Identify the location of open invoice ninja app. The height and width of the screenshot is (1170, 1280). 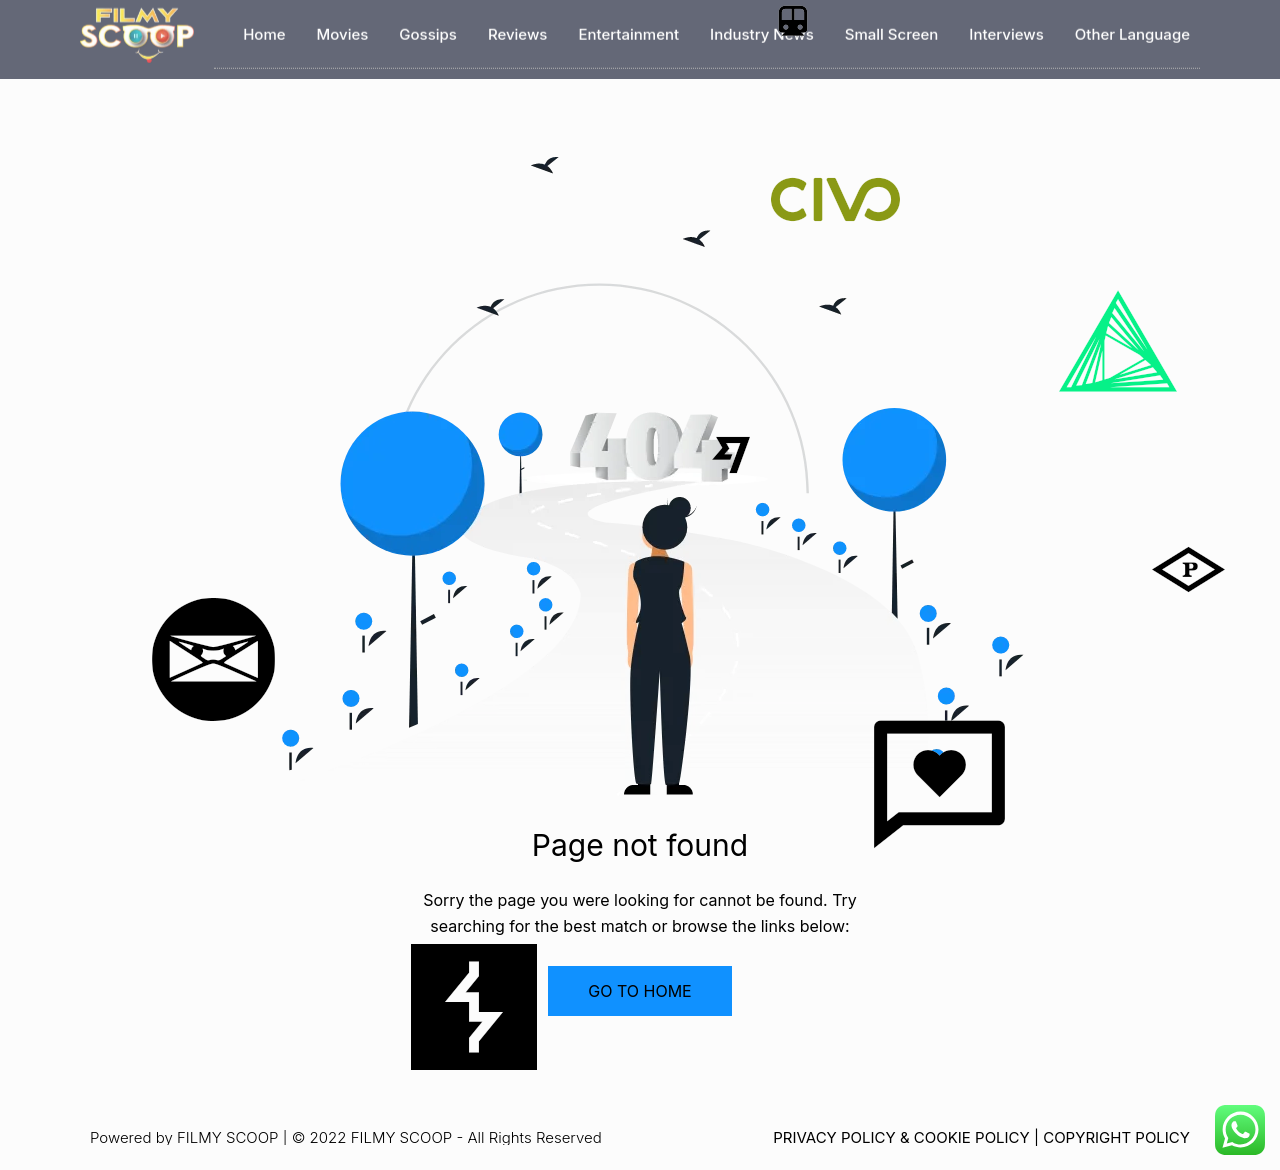
(213, 659).